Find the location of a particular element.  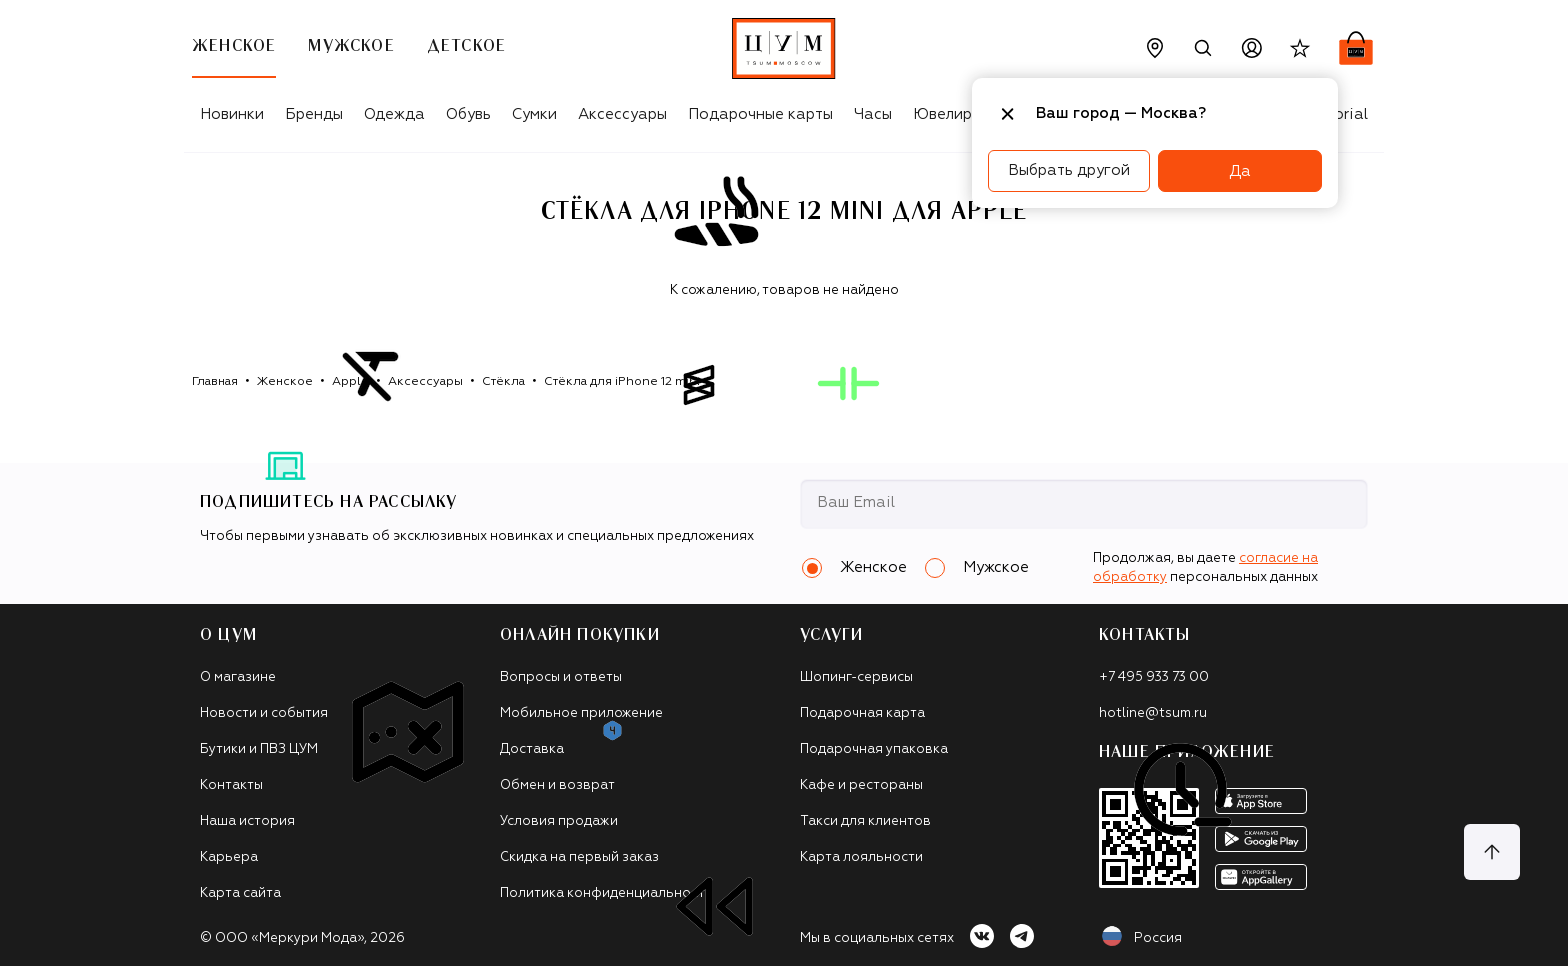

indicates cannabis or smoking-related content is located at coordinates (716, 213).